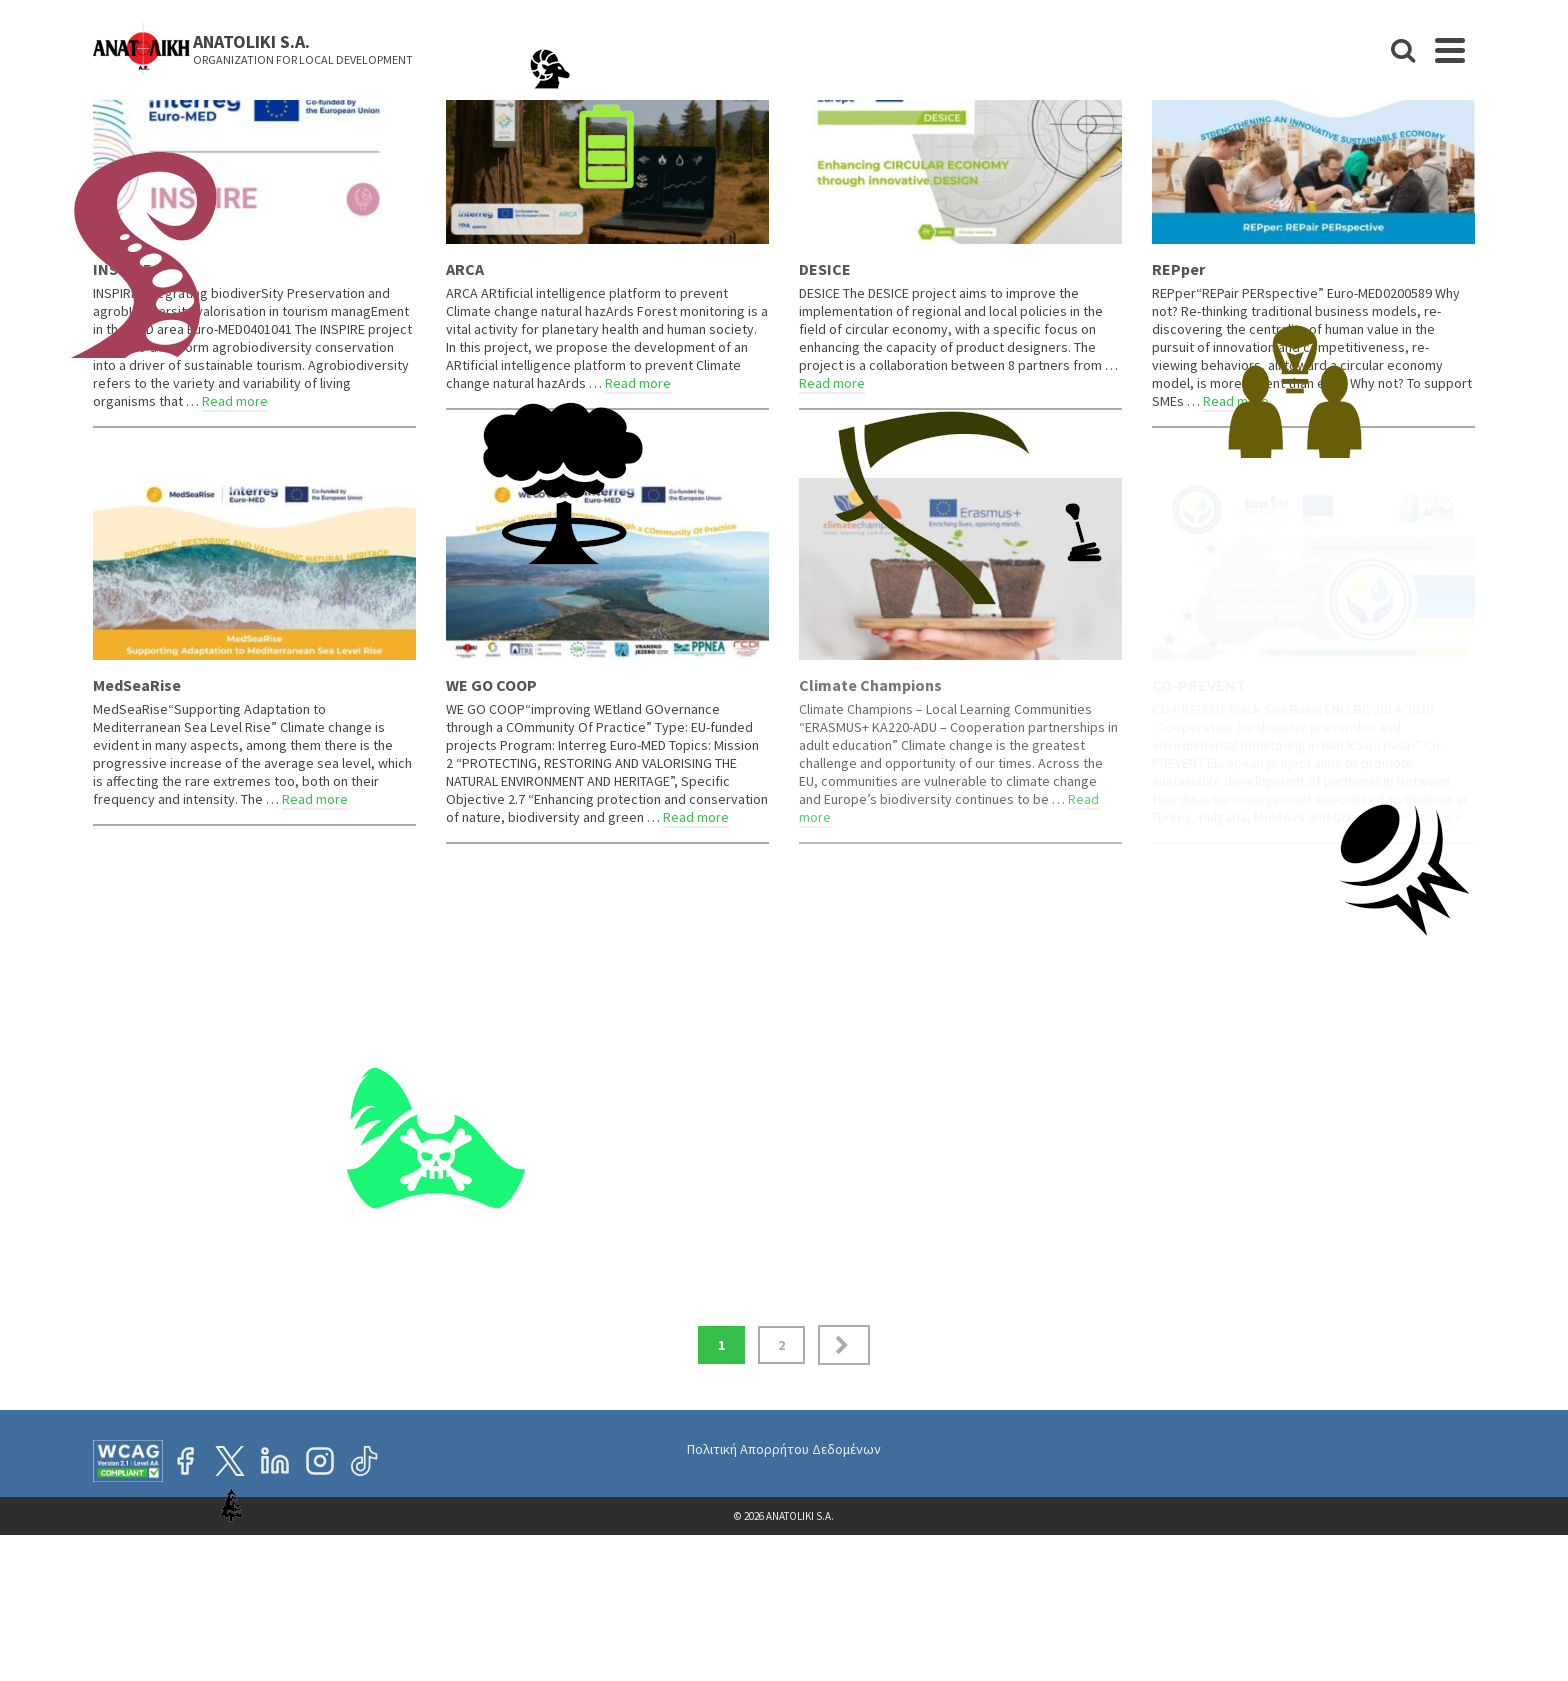 This screenshot has height=1681, width=1568. I want to click on protect or defend eggs in a game, so click(1404, 871).